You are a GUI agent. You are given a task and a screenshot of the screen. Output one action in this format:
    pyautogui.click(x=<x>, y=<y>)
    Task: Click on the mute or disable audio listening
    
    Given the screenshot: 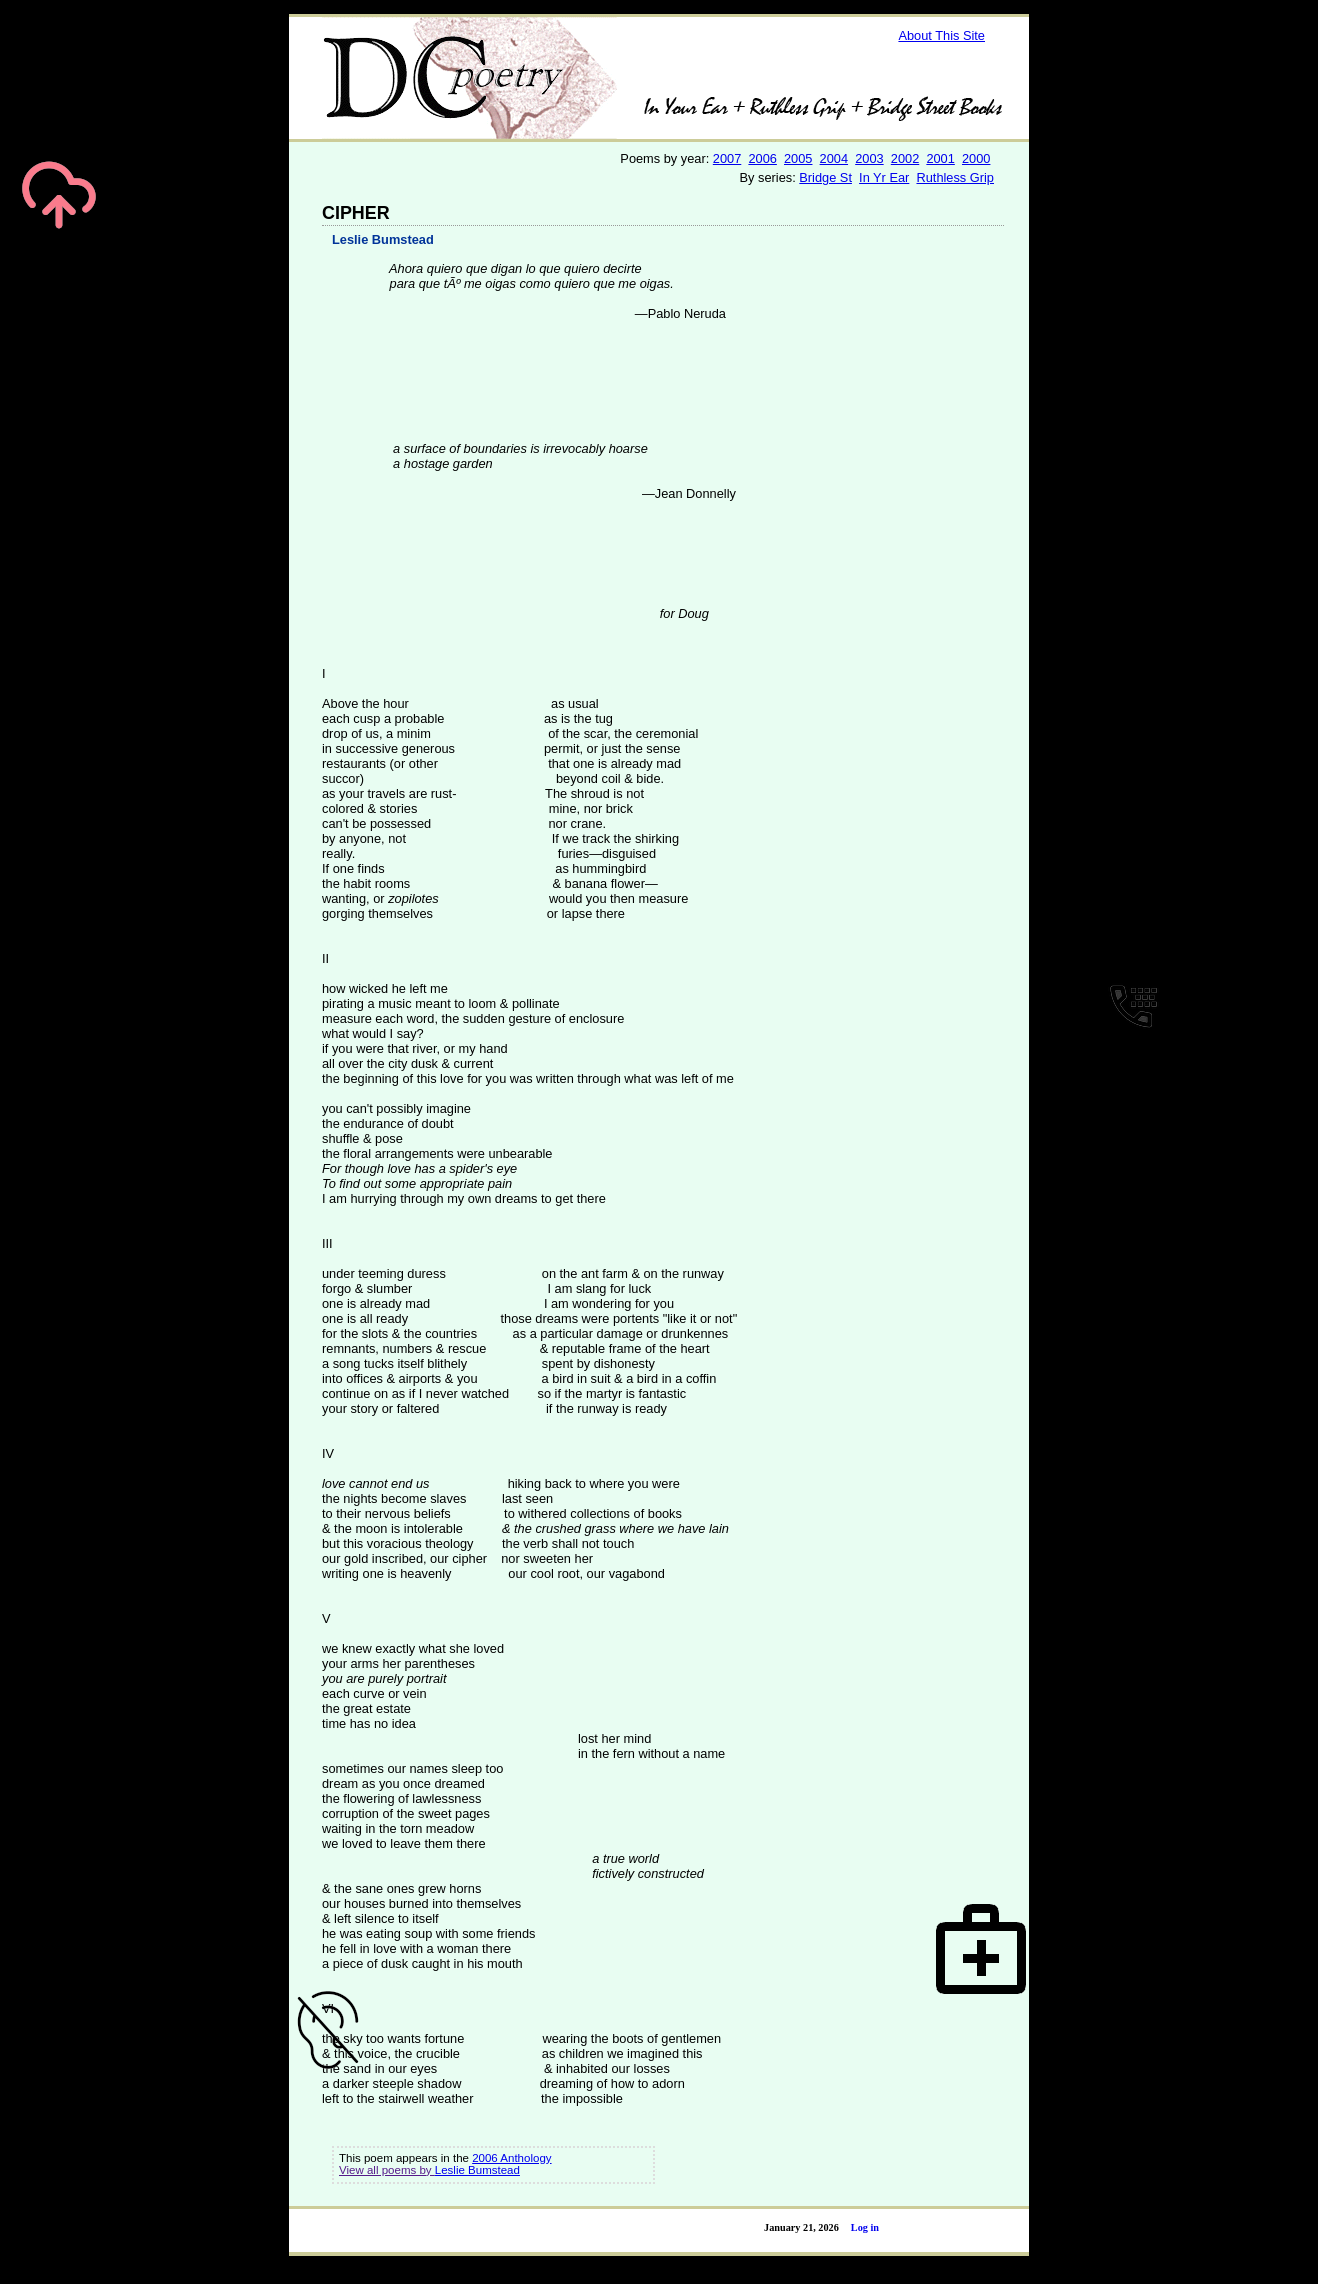 What is the action you would take?
    pyautogui.click(x=328, y=2030)
    